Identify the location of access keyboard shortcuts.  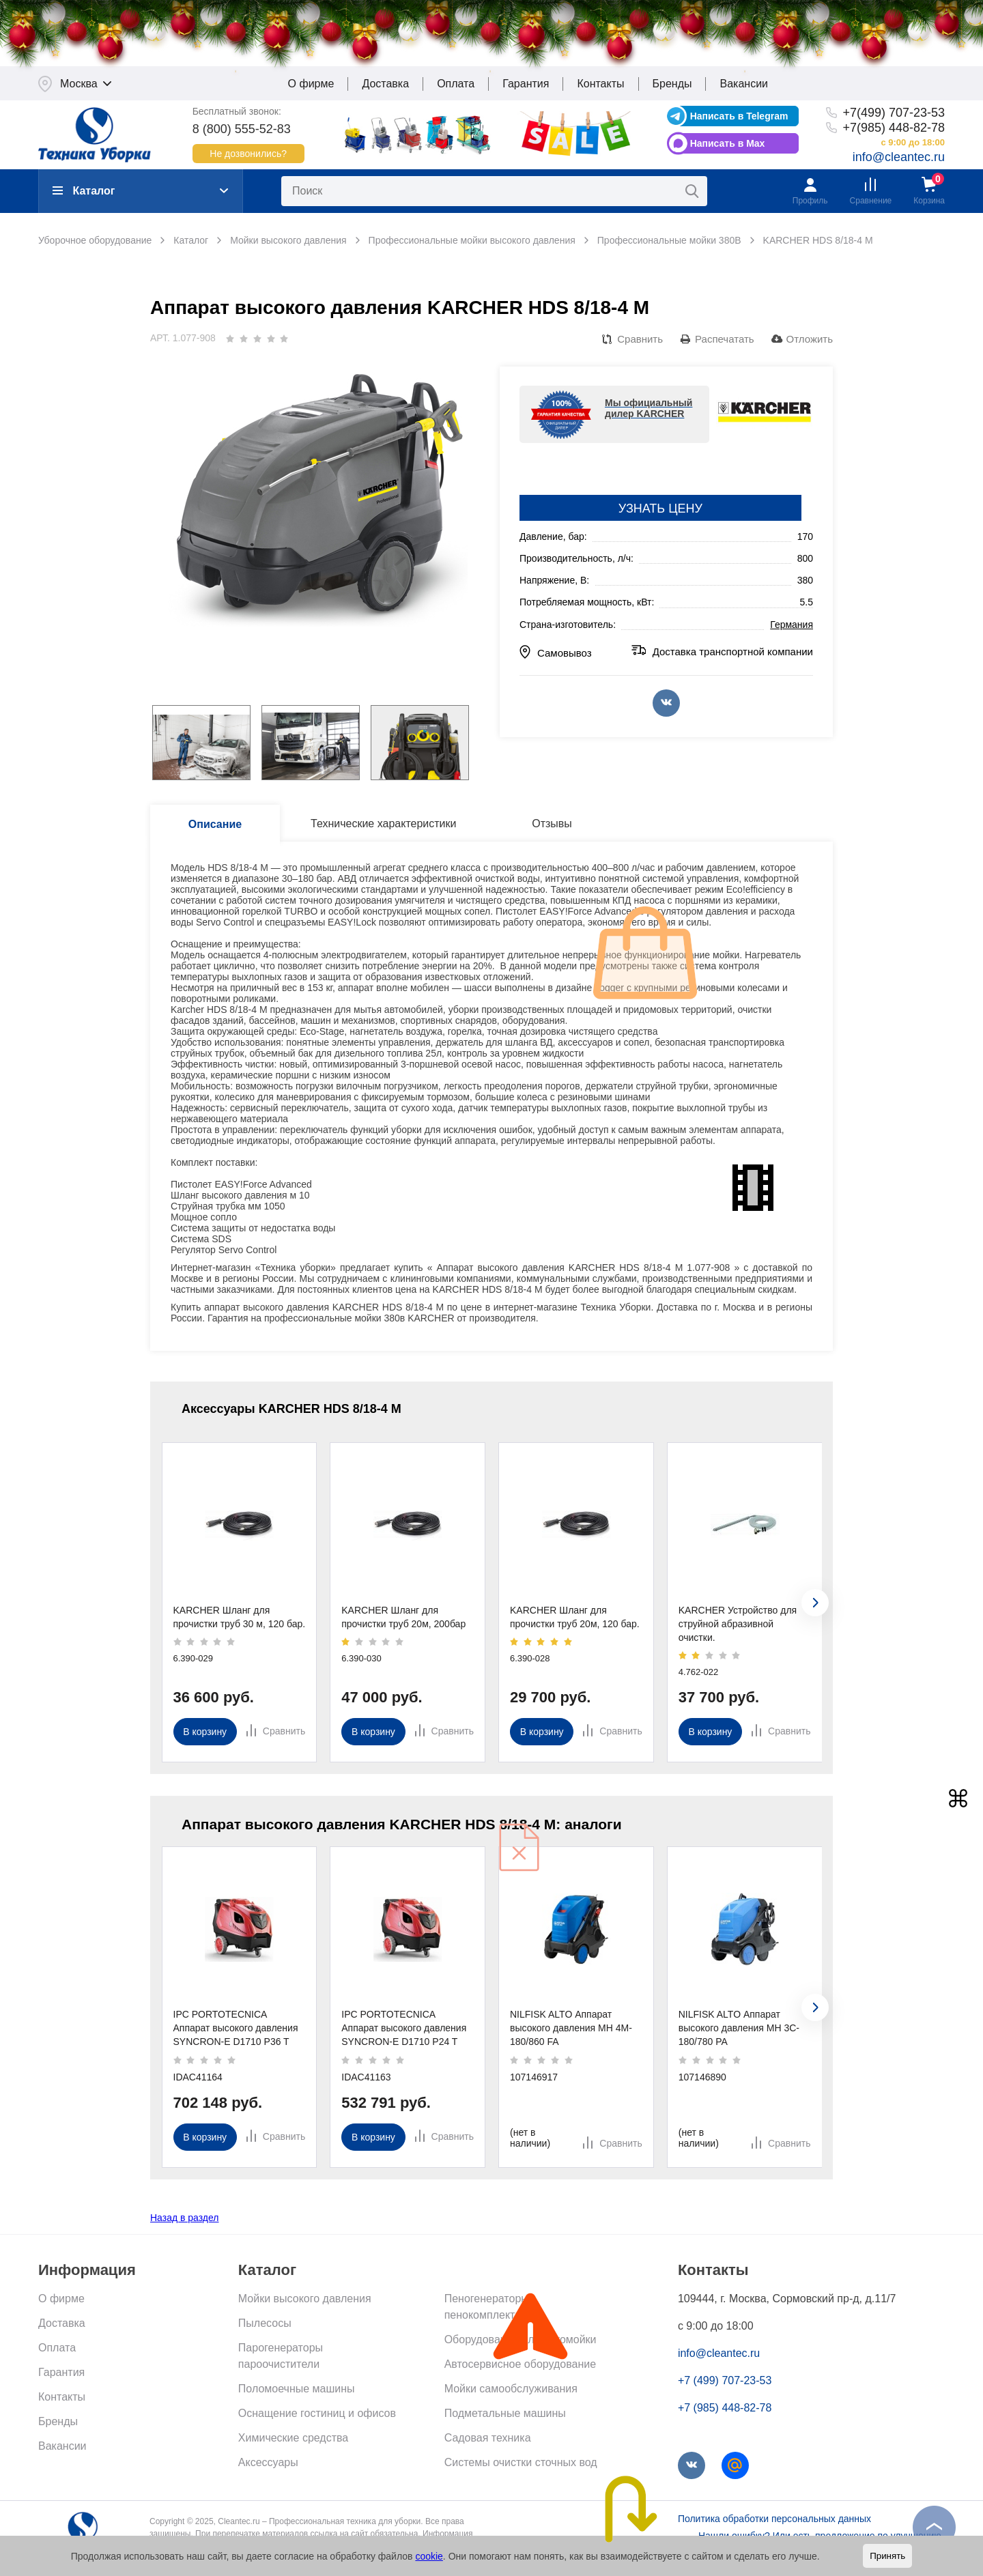
(958, 1798).